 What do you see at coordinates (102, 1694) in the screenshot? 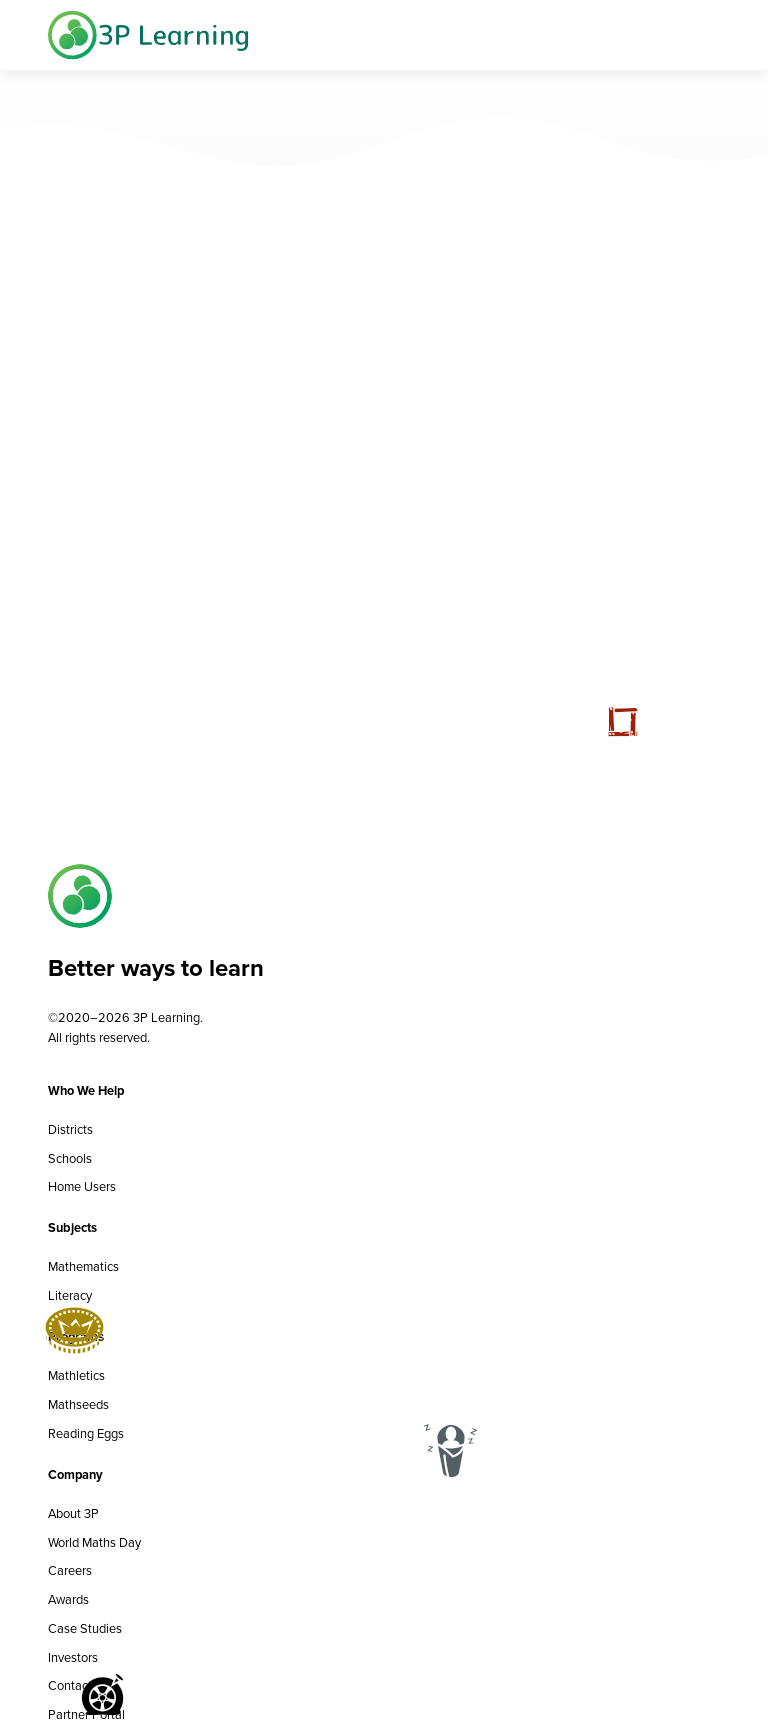
I see `report a flat tire or vehicle issue` at bounding box center [102, 1694].